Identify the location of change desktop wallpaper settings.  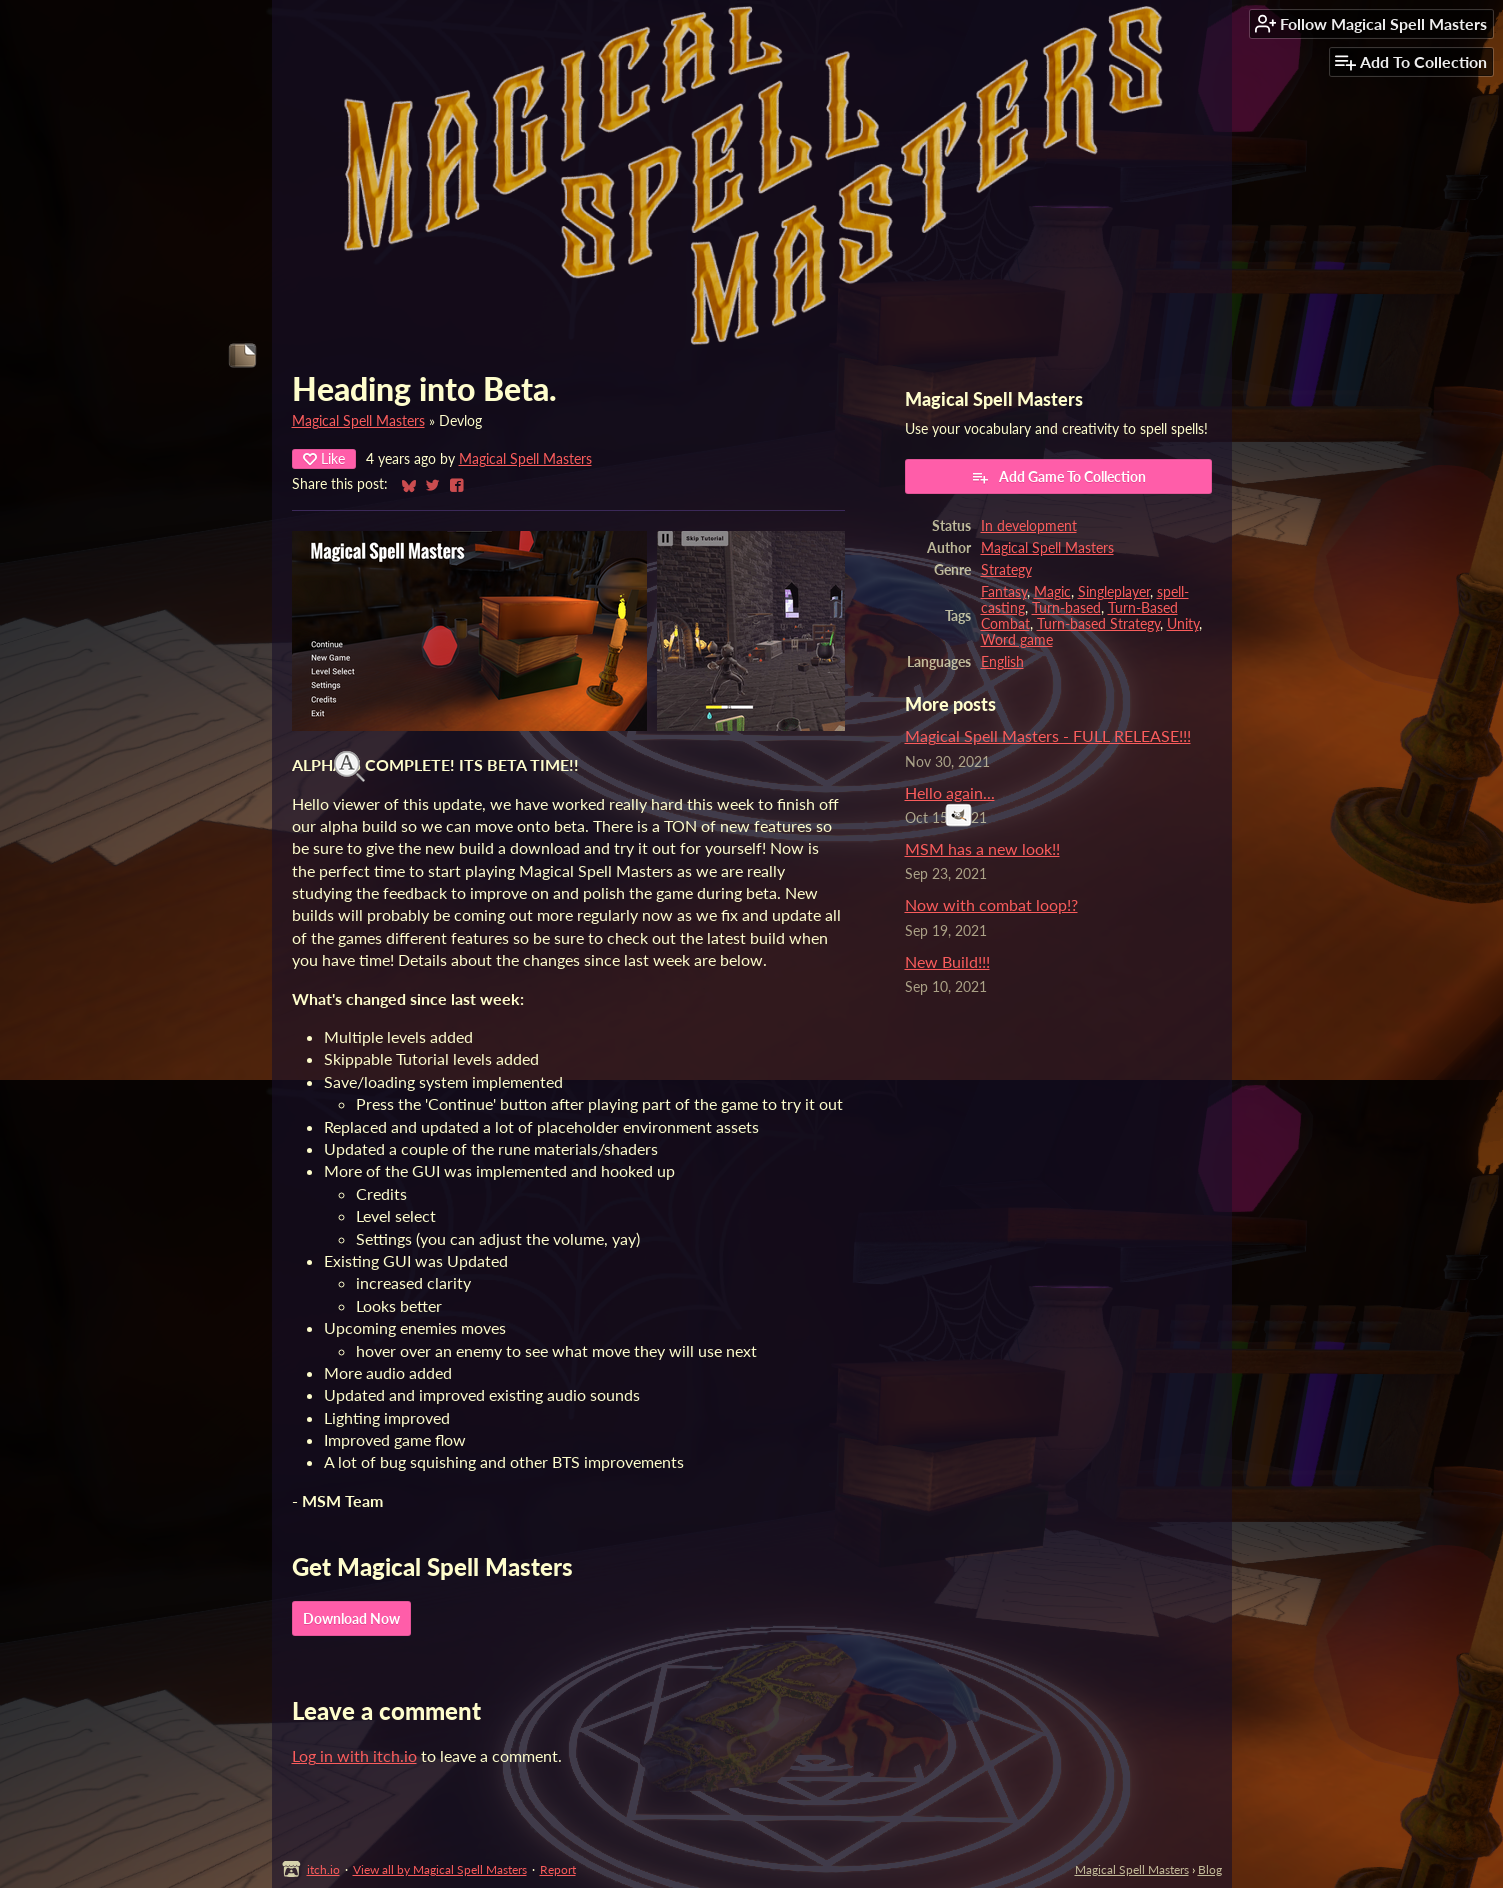
(242, 354).